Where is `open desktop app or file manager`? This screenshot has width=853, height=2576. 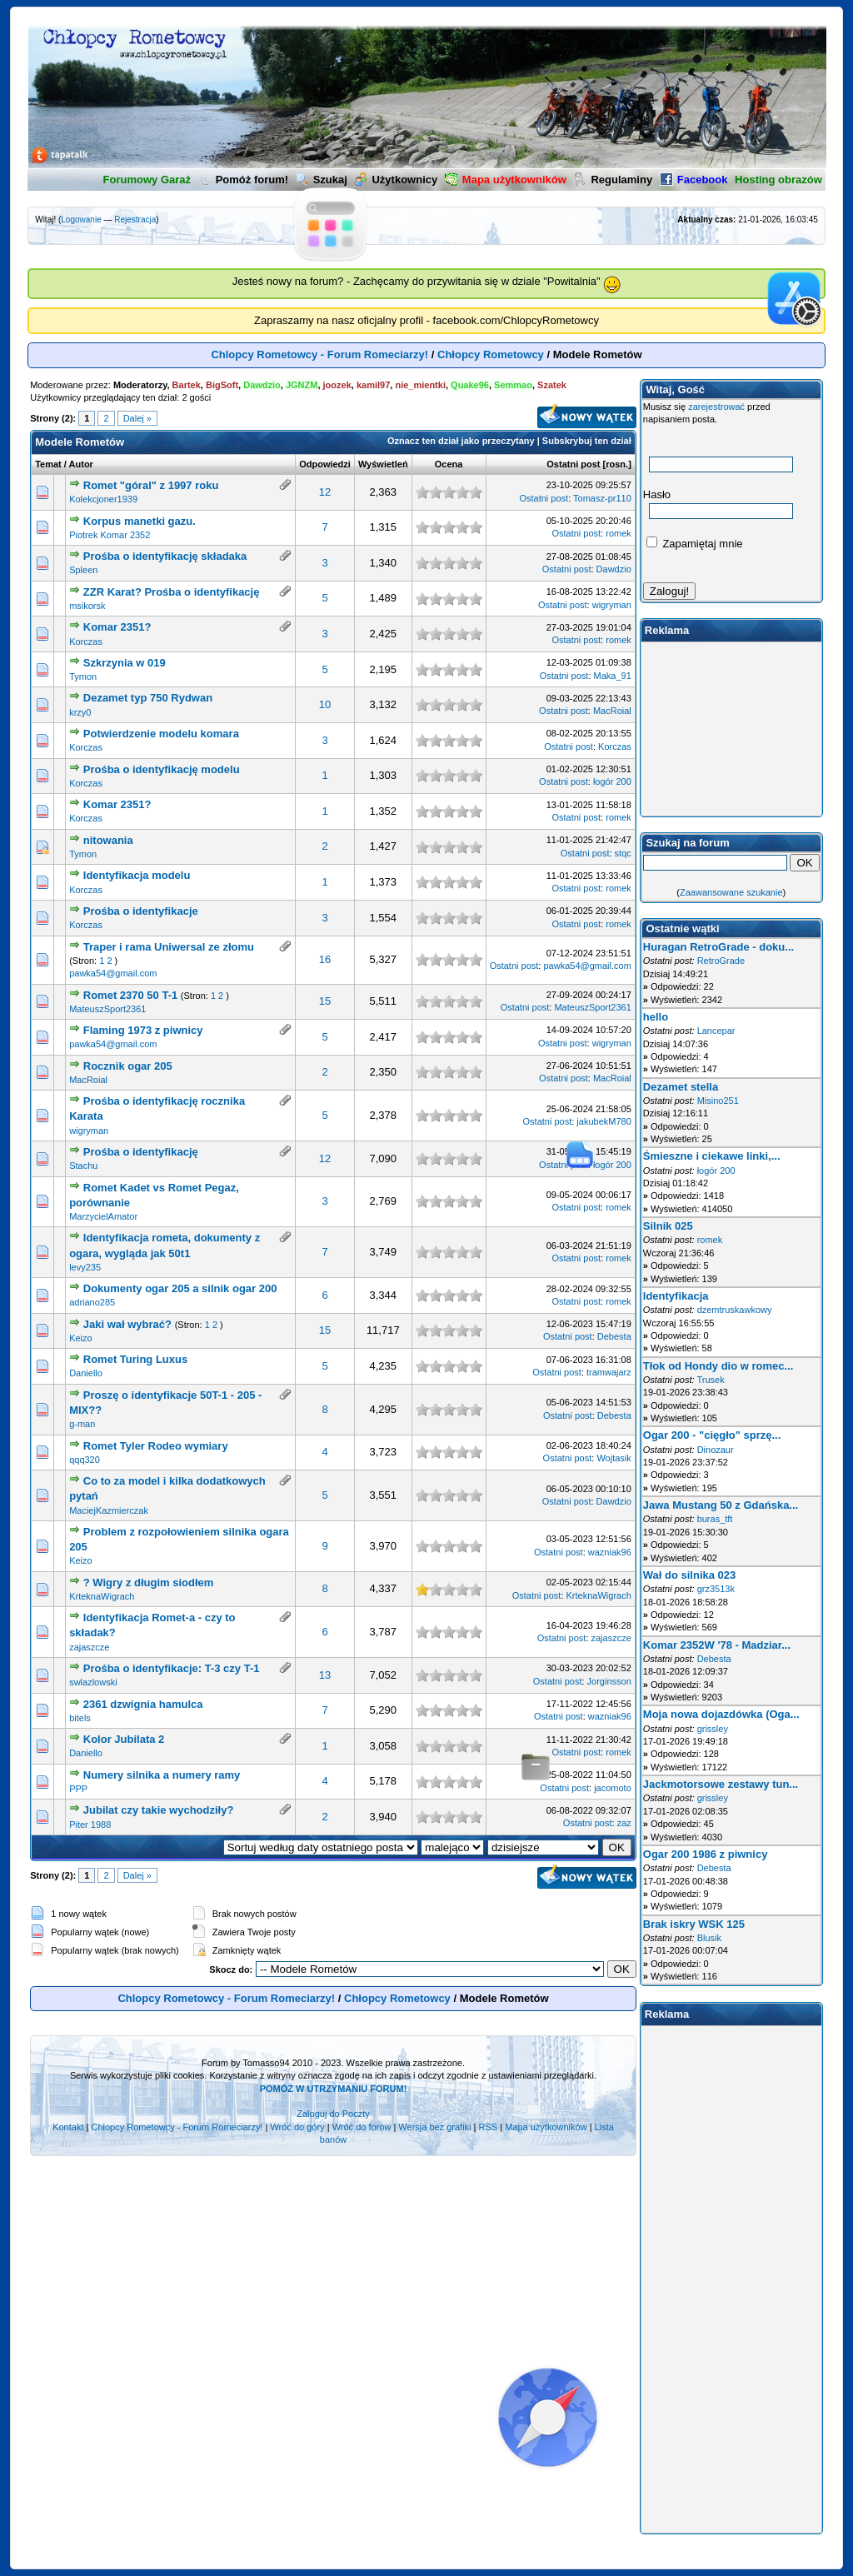 open desktop app or file manager is located at coordinates (580, 1155).